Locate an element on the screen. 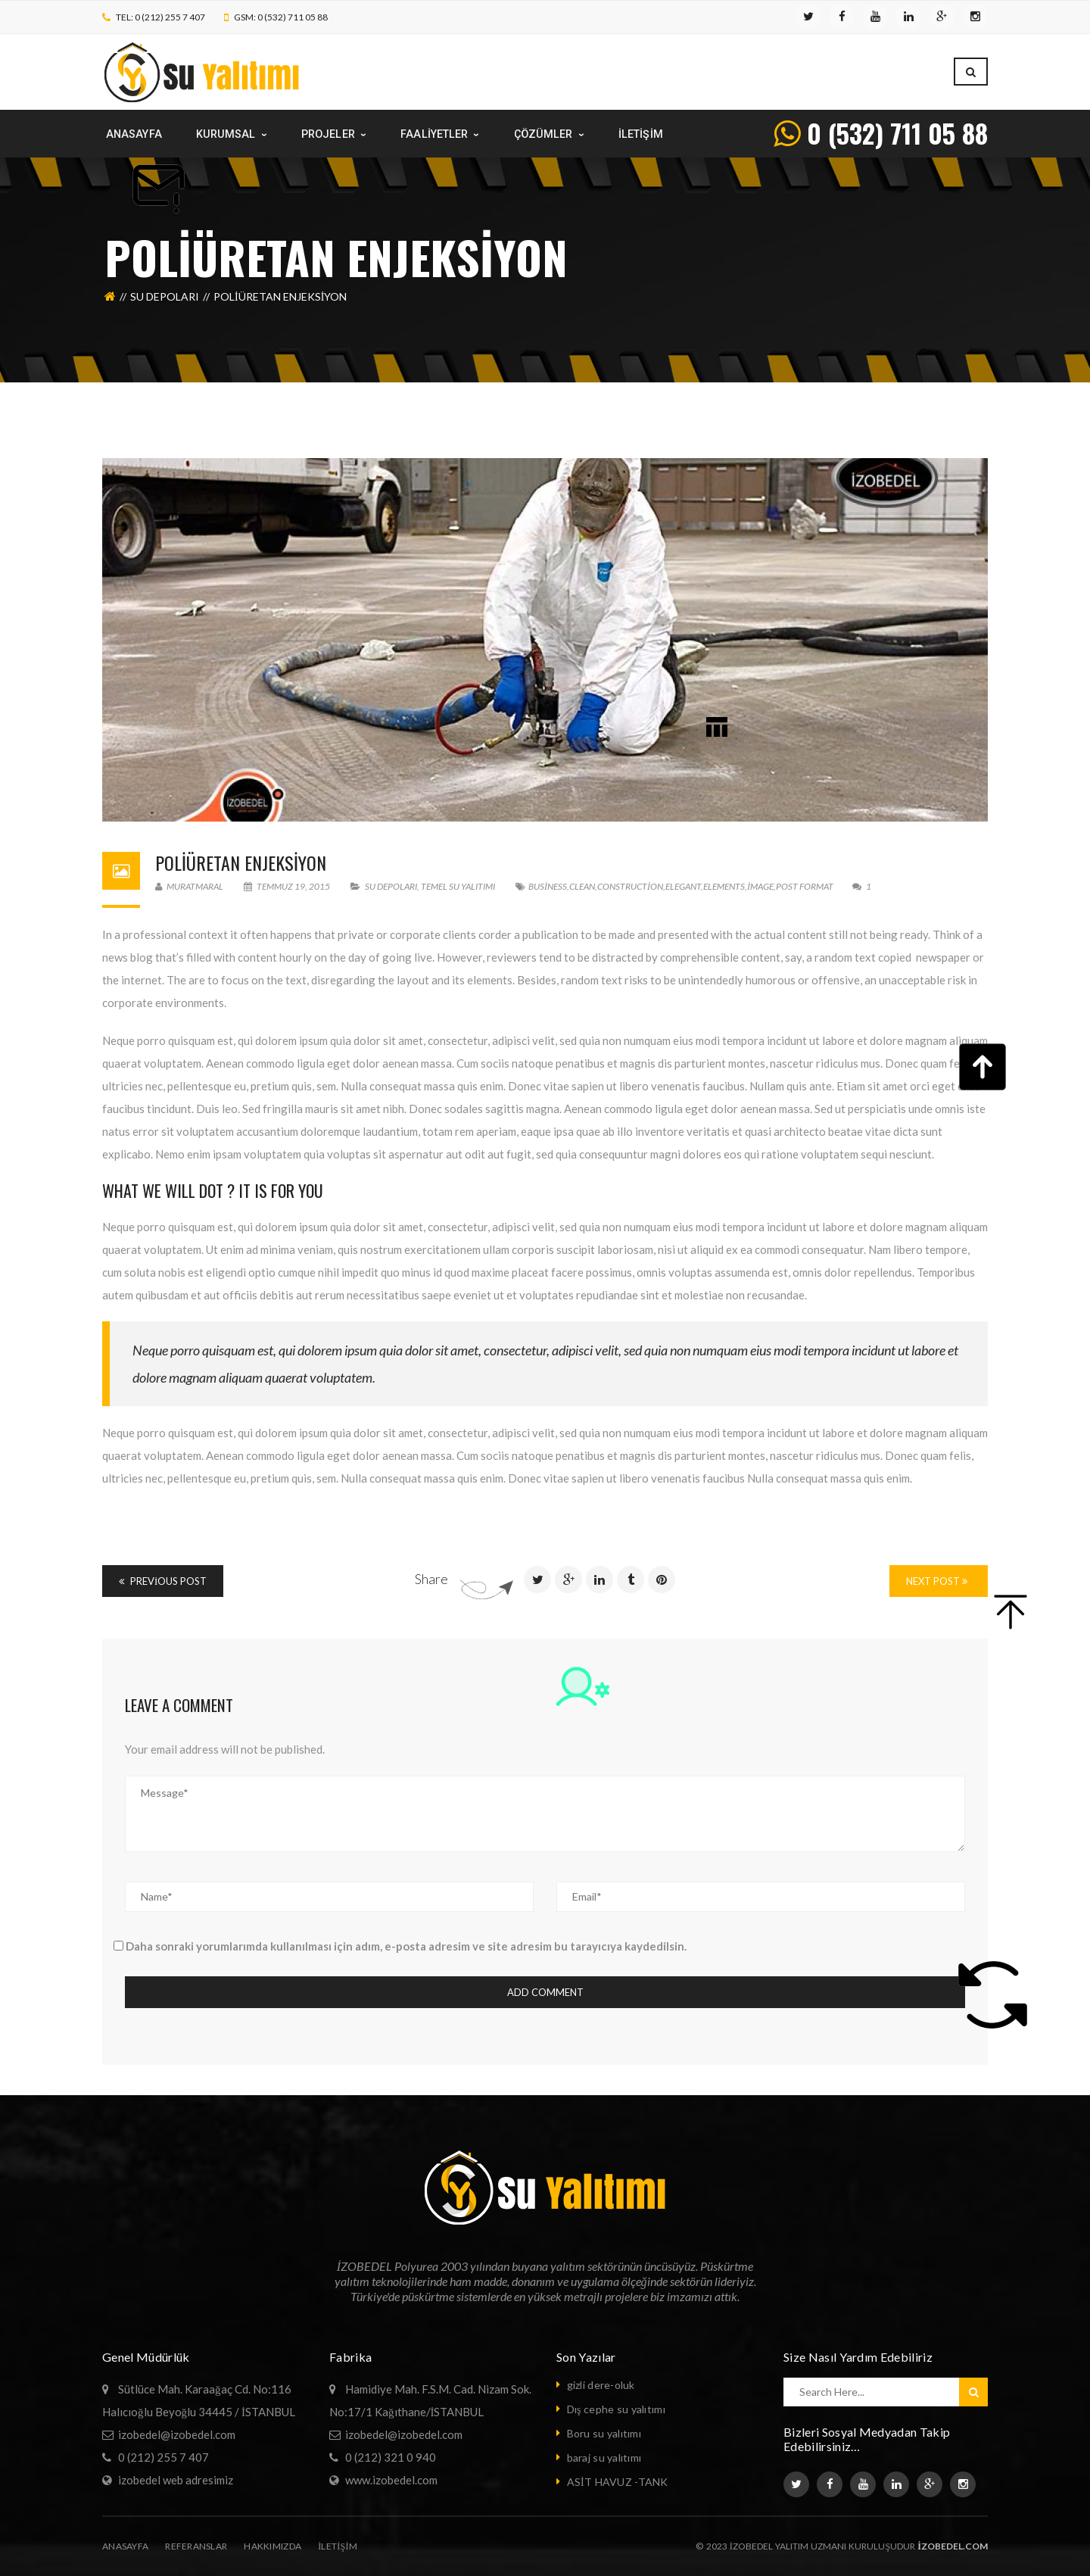 This screenshot has height=2576, width=1090. upload a file or content is located at coordinates (983, 1067).